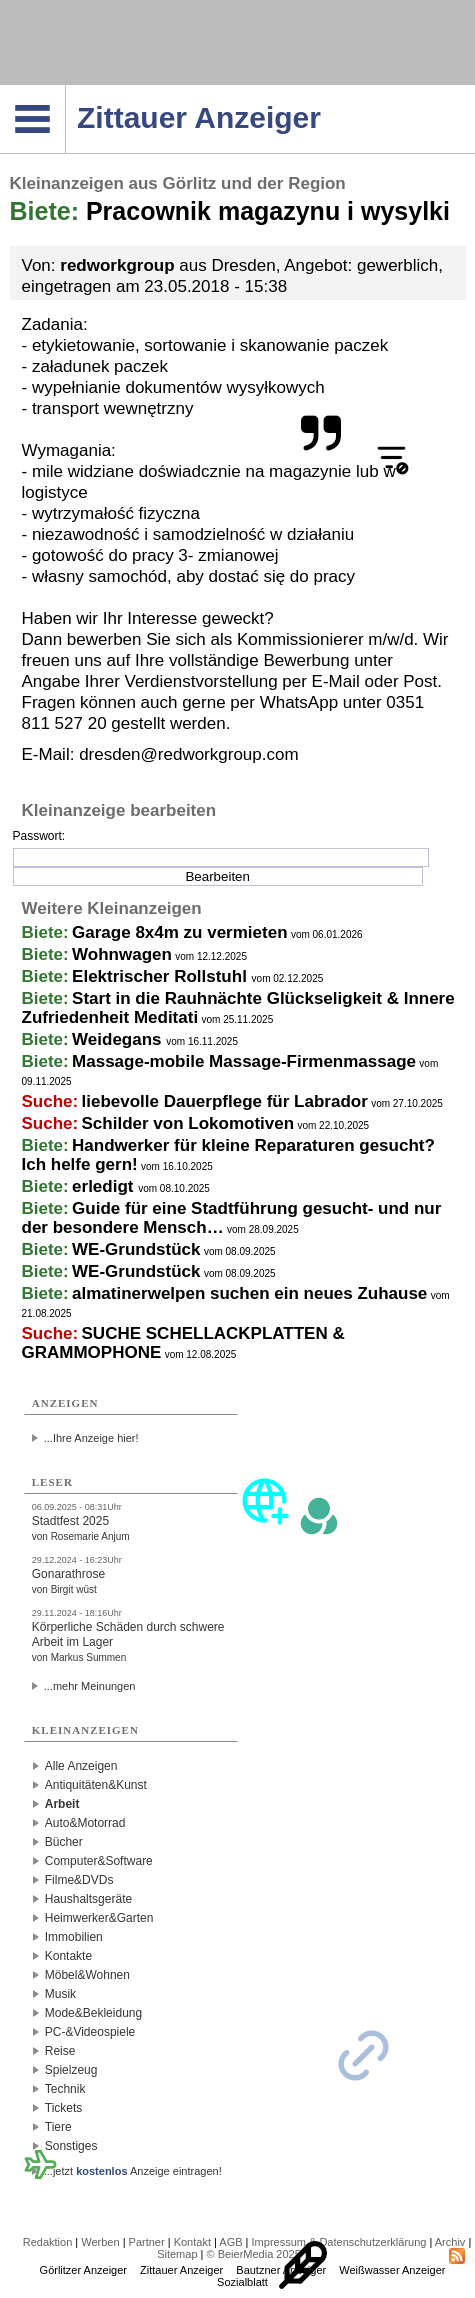 The image size is (475, 2298). I want to click on enable airplane mode, so click(40, 2164).